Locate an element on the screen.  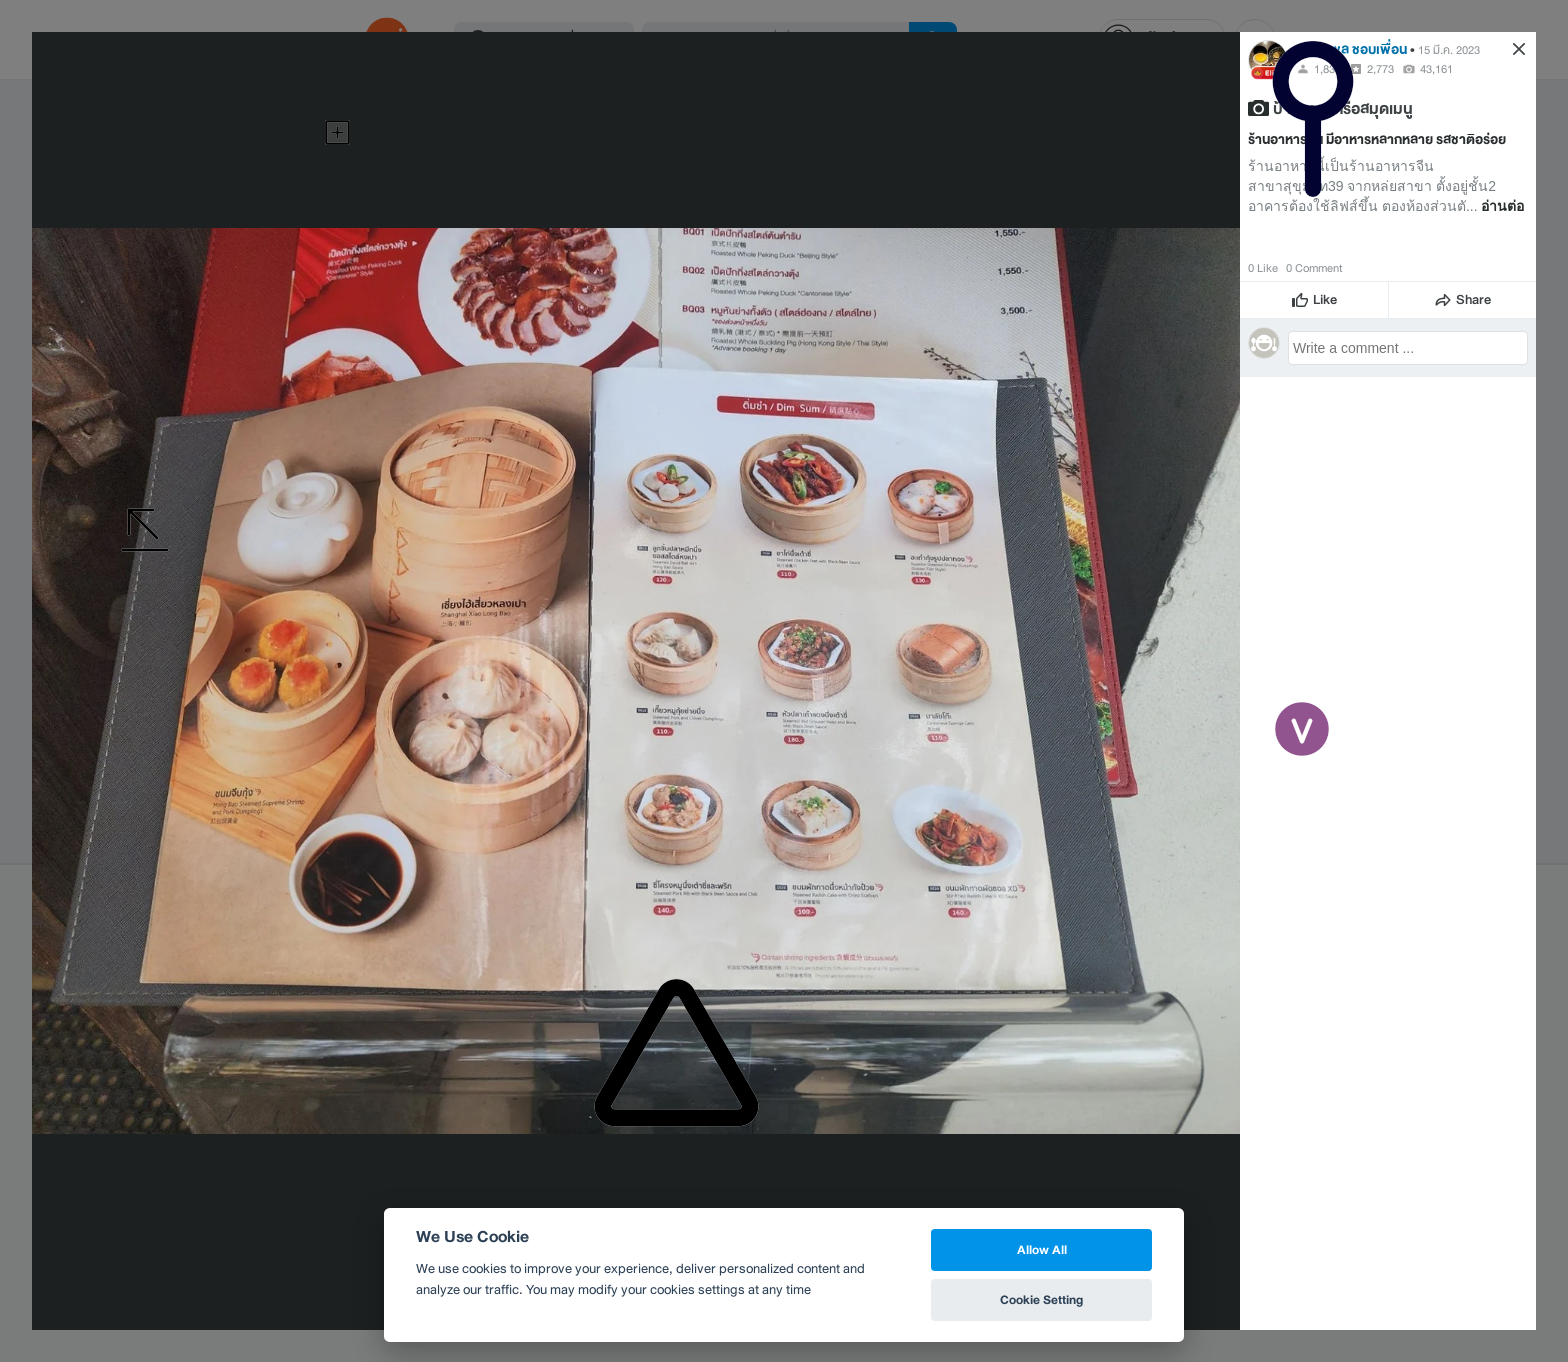
add a new item or entry is located at coordinates (337, 132).